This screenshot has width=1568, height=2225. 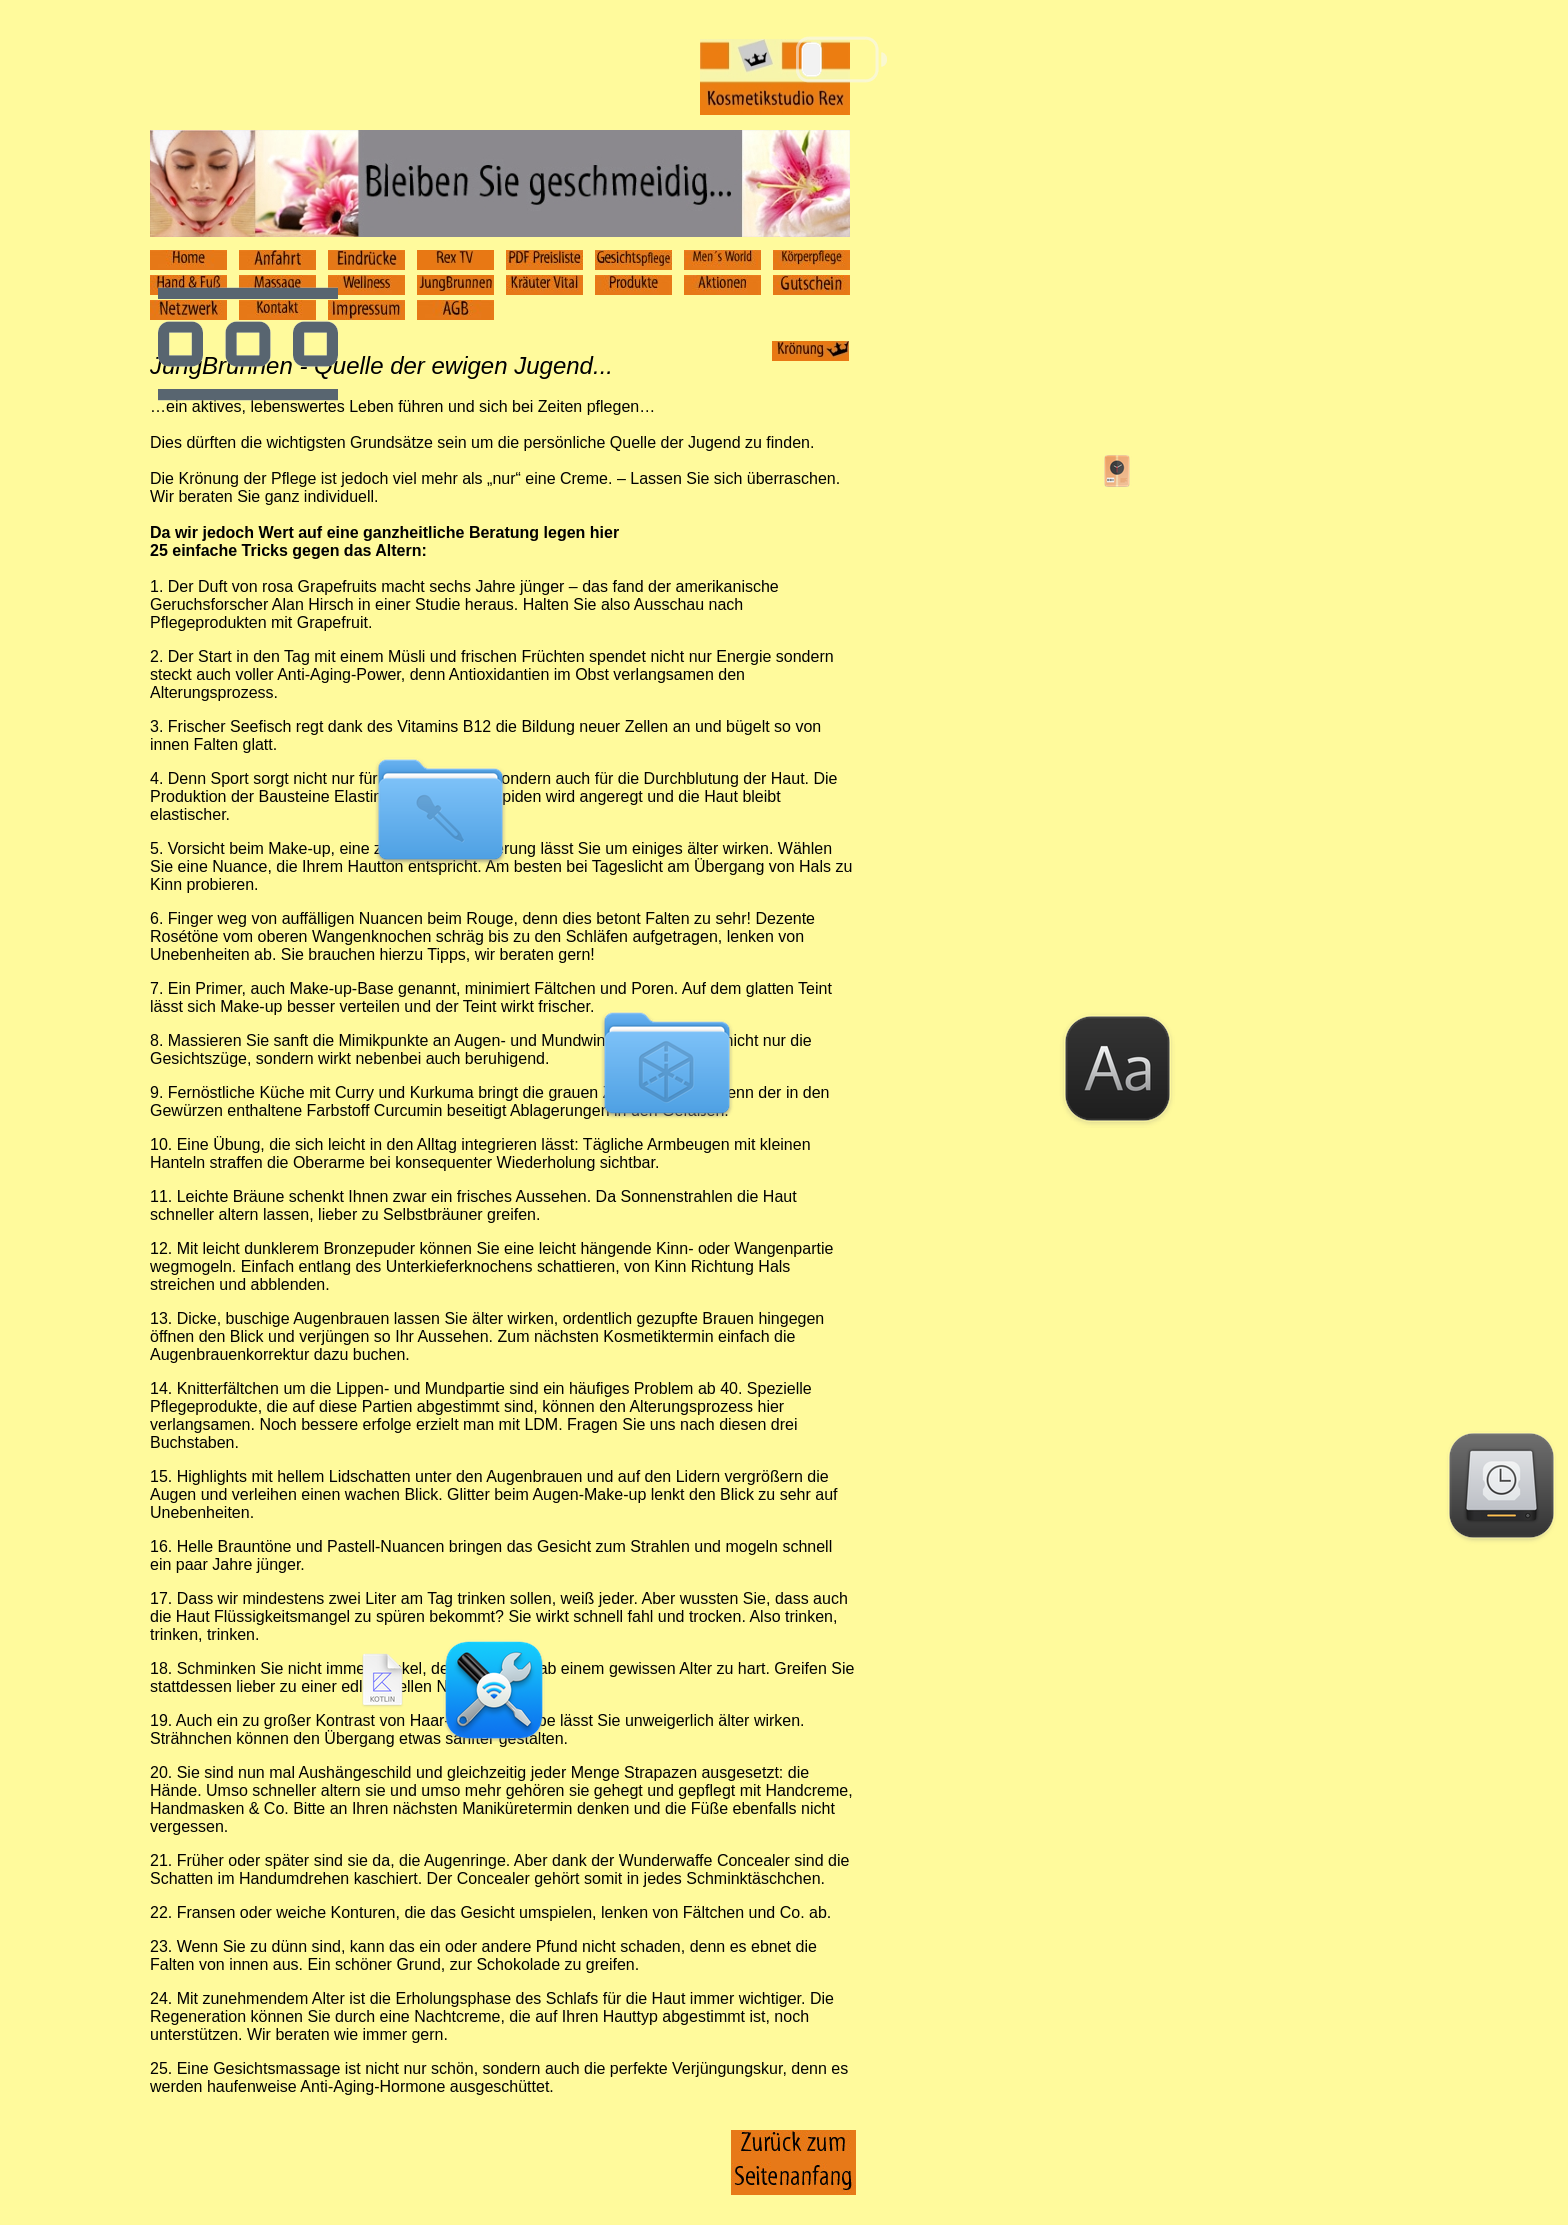 I want to click on open 3D files folder, so click(x=667, y=1063).